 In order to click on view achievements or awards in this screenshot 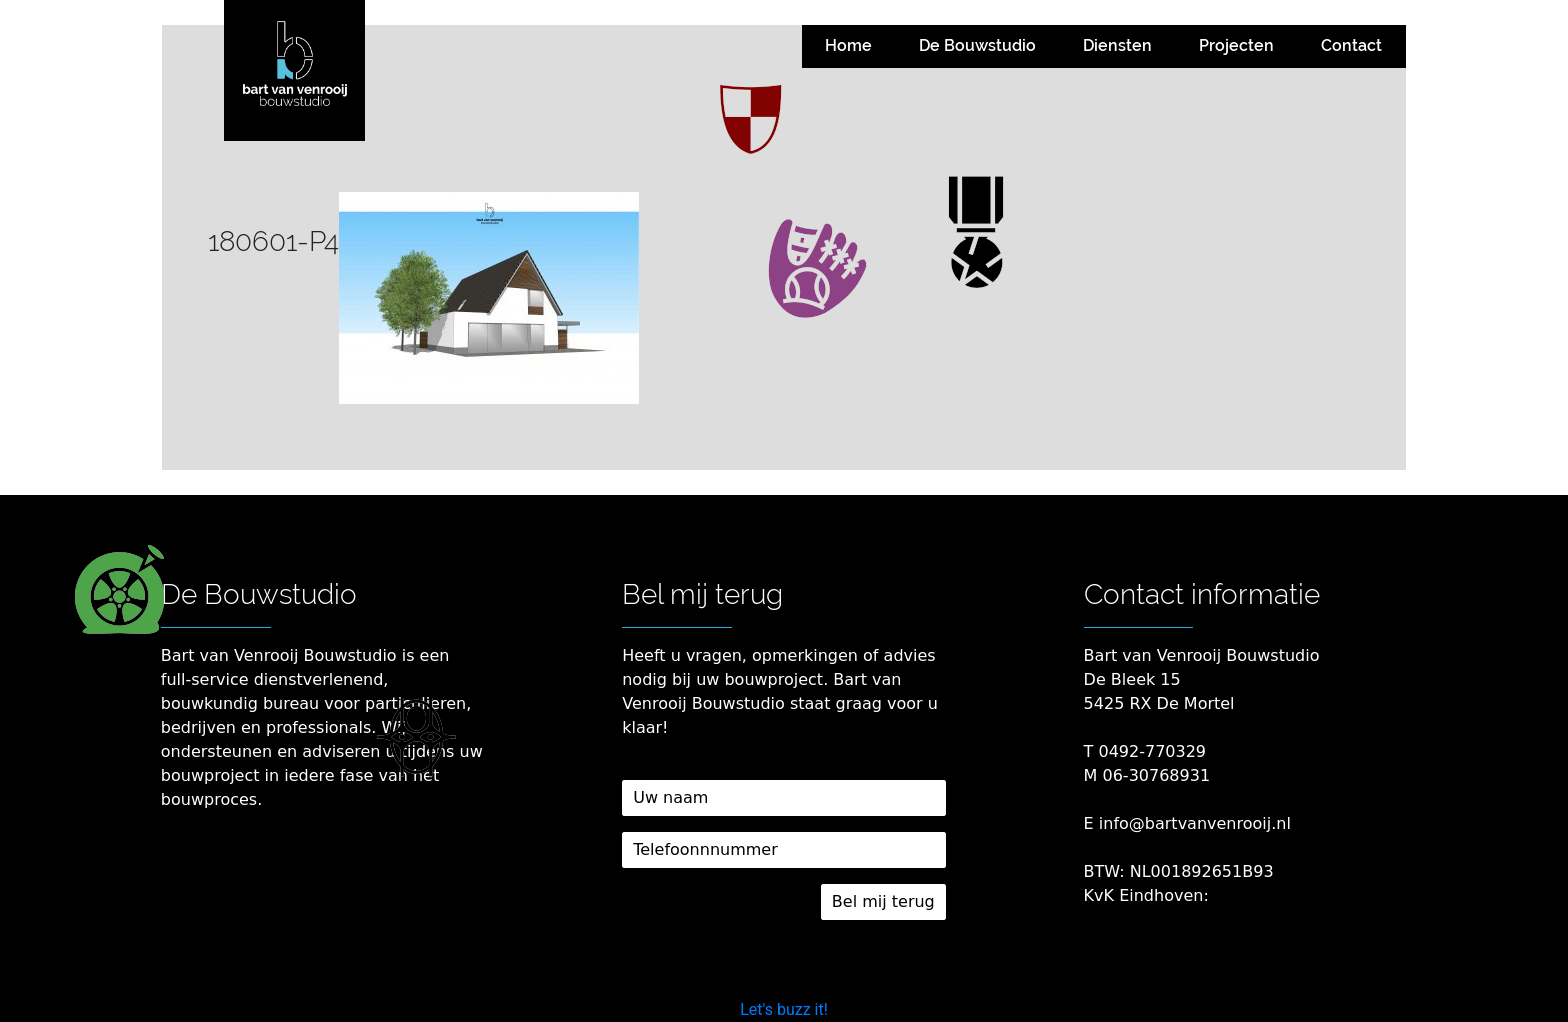, I will do `click(976, 232)`.